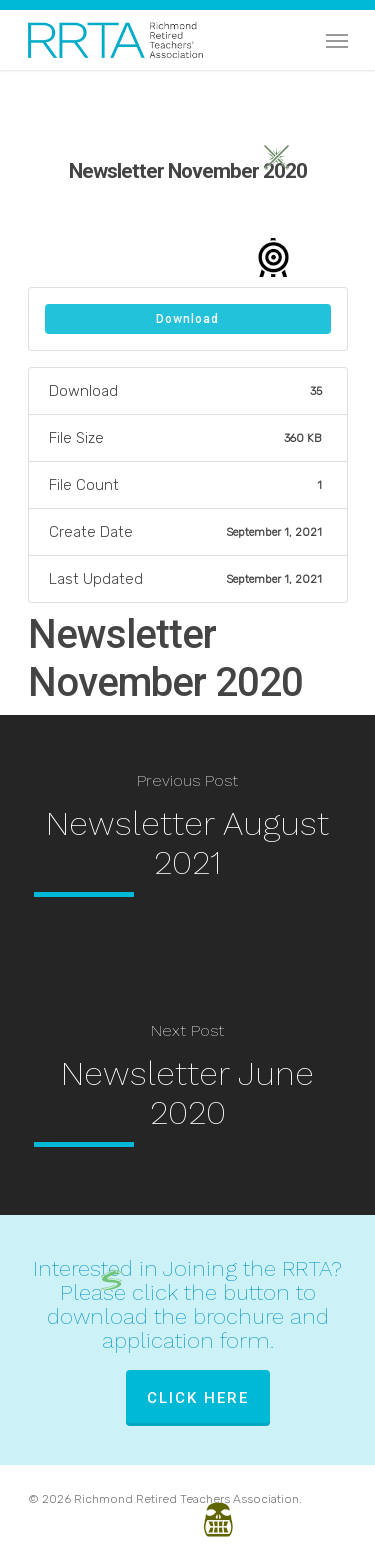  What do you see at coordinates (273, 257) in the screenshot?
I see `view goals or objectives` at bounding box center [273, 257].